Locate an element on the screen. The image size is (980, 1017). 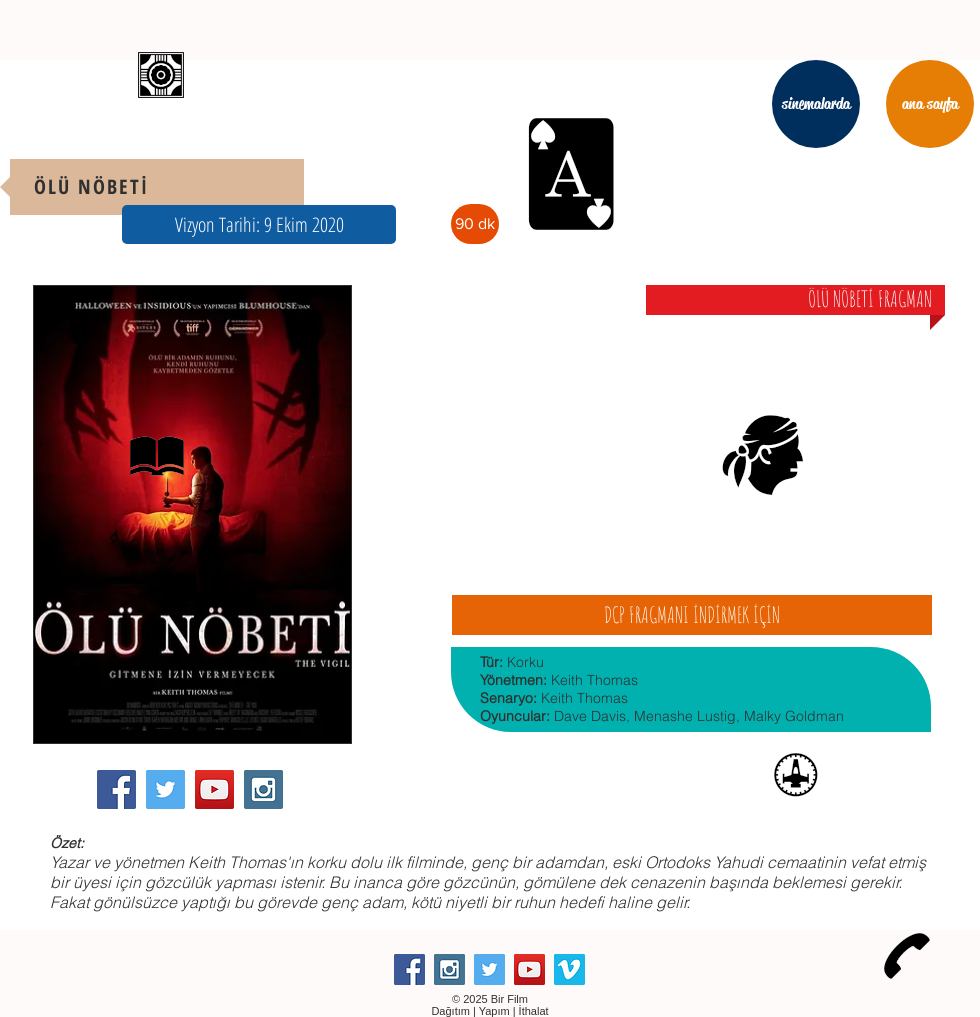
open the reading or library section is located at coordinates (157, 456).